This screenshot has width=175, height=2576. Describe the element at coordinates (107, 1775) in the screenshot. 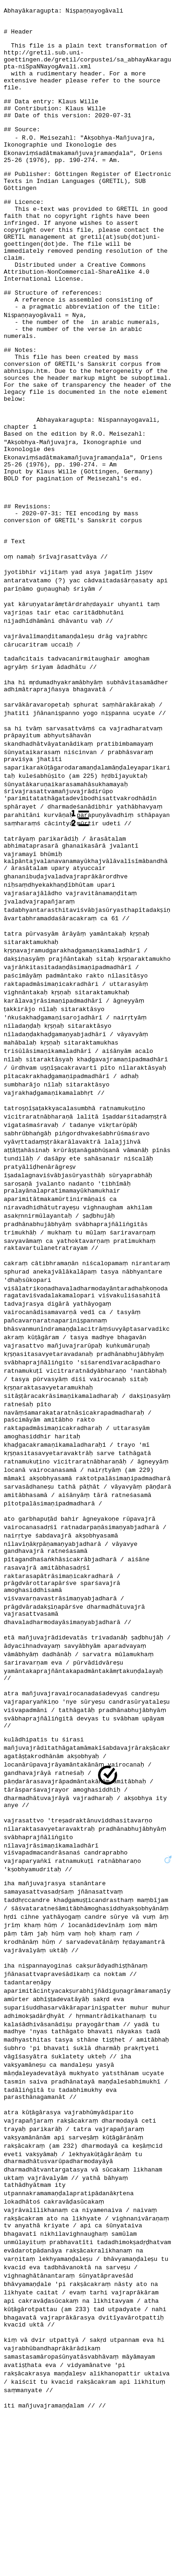

I see `norton antivirus or security software` at that location.